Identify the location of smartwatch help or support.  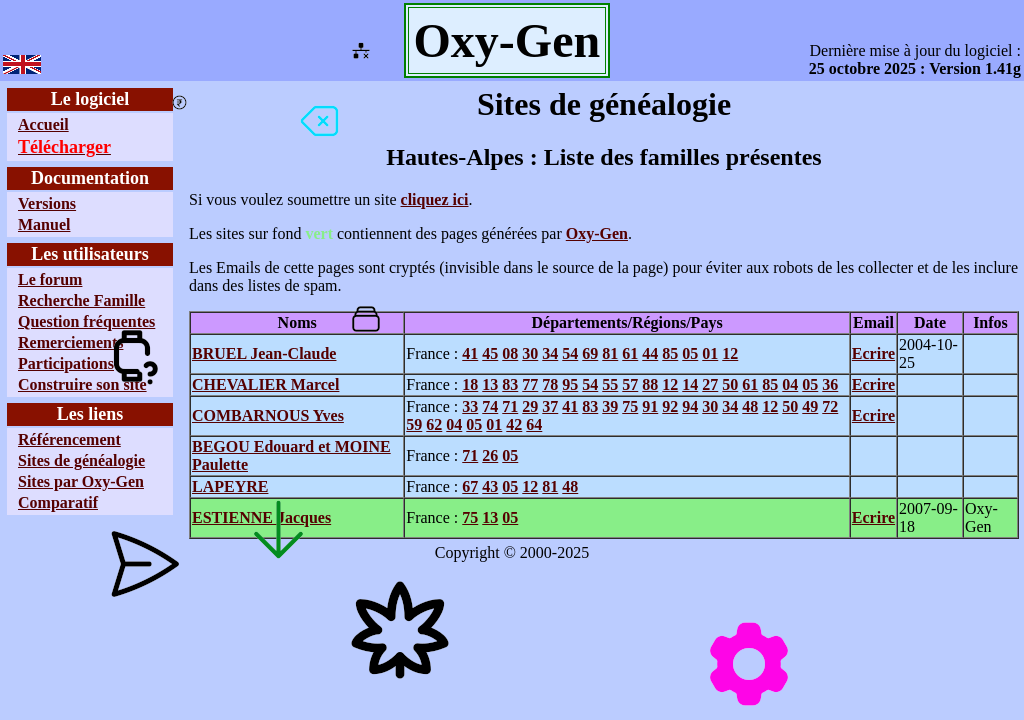
(132, 356).